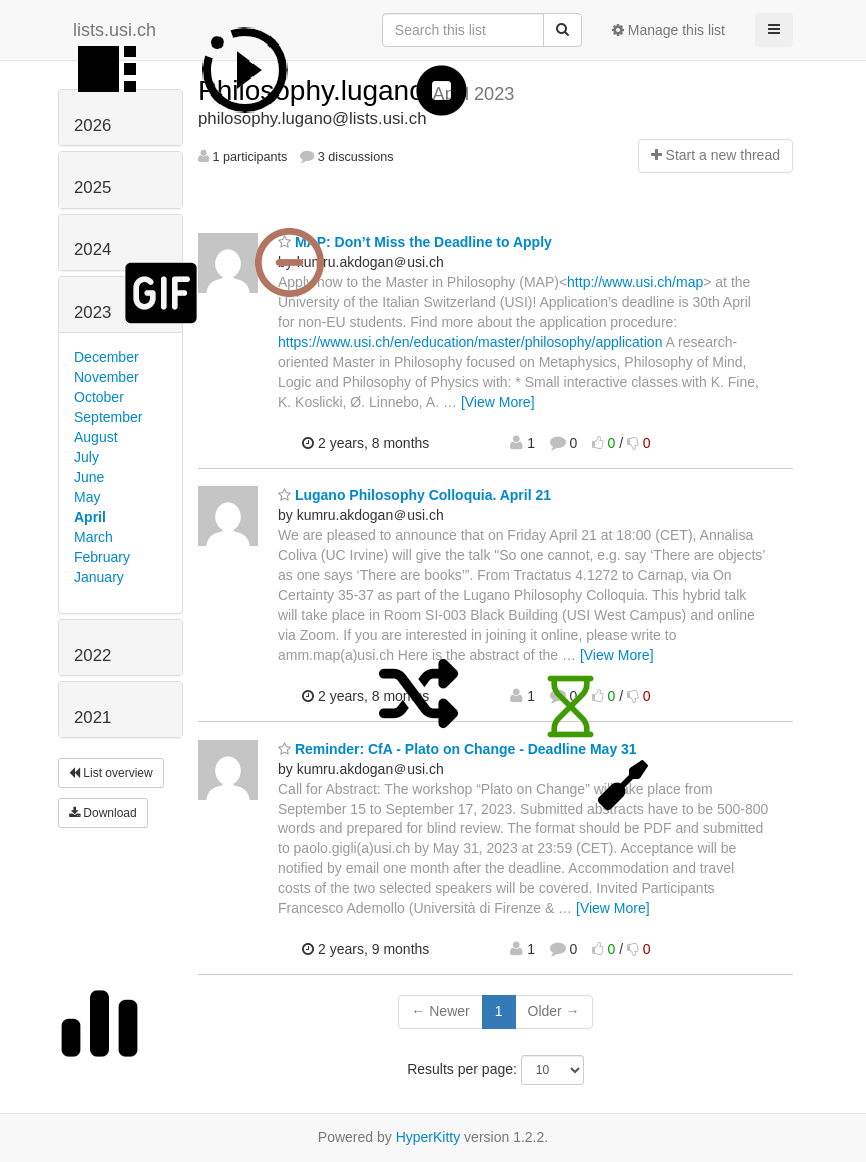  Describe the element at coordinates (99, 1023) in the screenshot. I see `view analytics or statistics` at that location.